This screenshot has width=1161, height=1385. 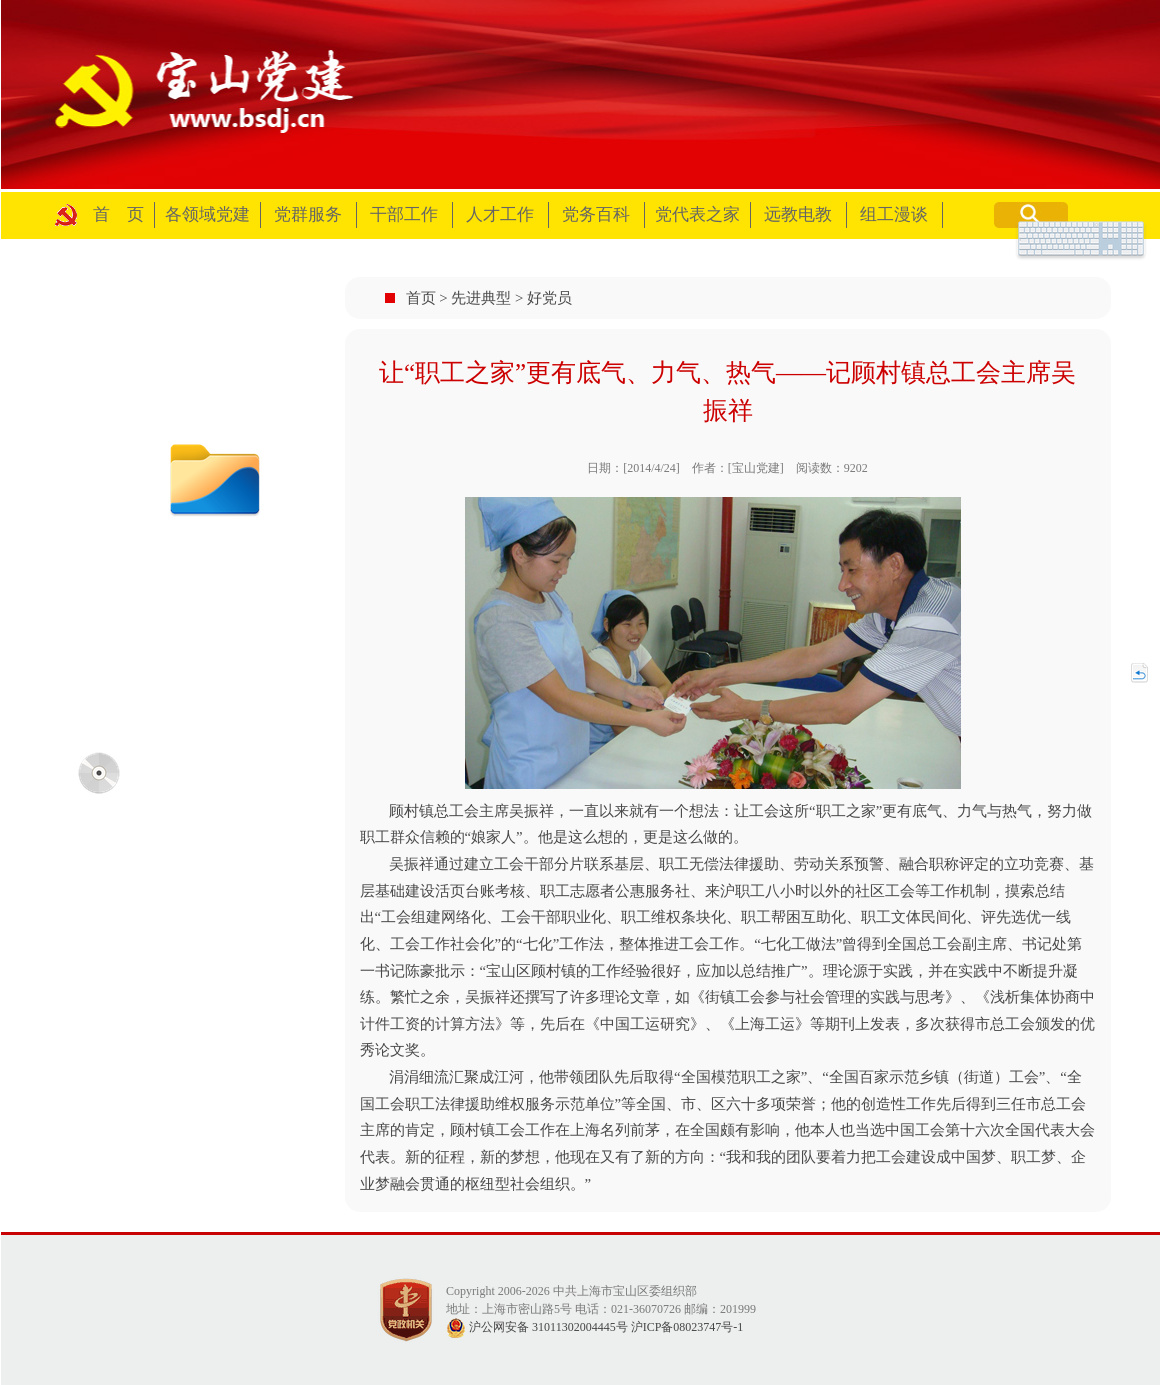 What do you see at coordinates (1139, 672) in the screenshot?
I see `revert document to previous version` at bounding box center [1139, 672].